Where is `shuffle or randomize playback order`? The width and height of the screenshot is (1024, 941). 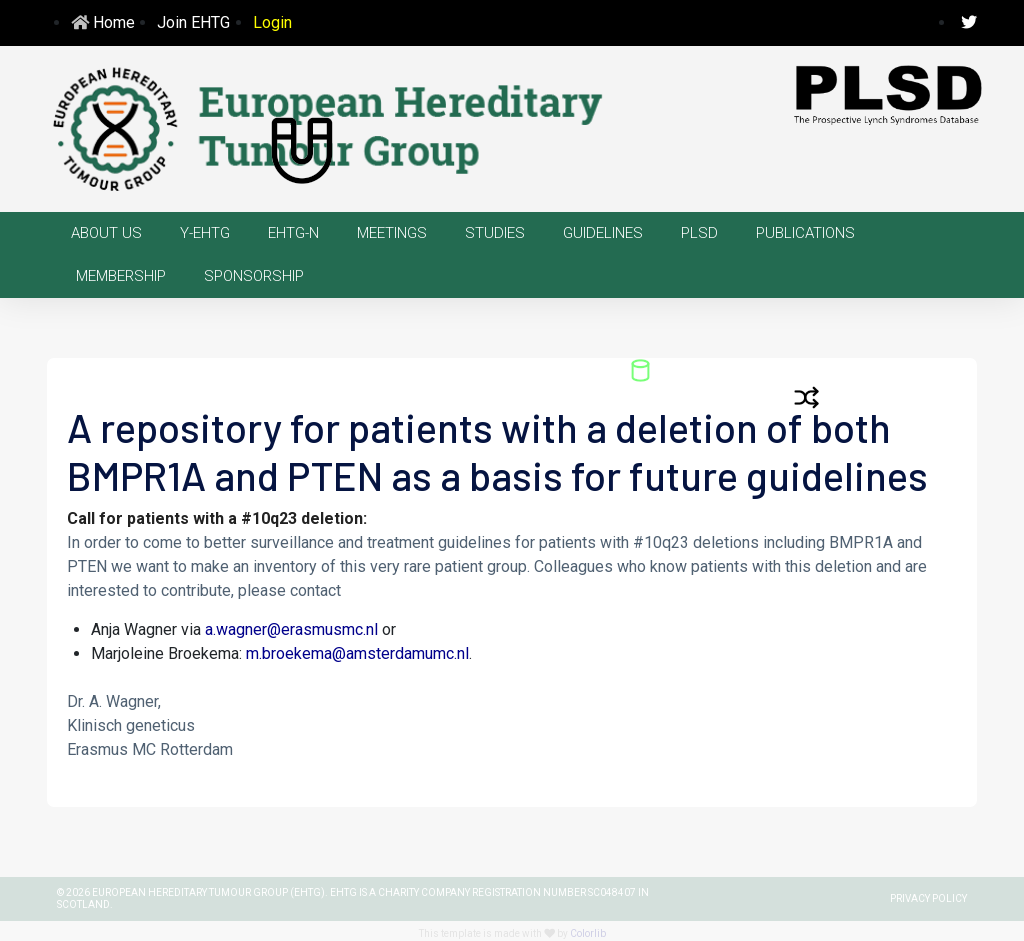 shuffle or randomize playback order is located at coordinates (806, 397).